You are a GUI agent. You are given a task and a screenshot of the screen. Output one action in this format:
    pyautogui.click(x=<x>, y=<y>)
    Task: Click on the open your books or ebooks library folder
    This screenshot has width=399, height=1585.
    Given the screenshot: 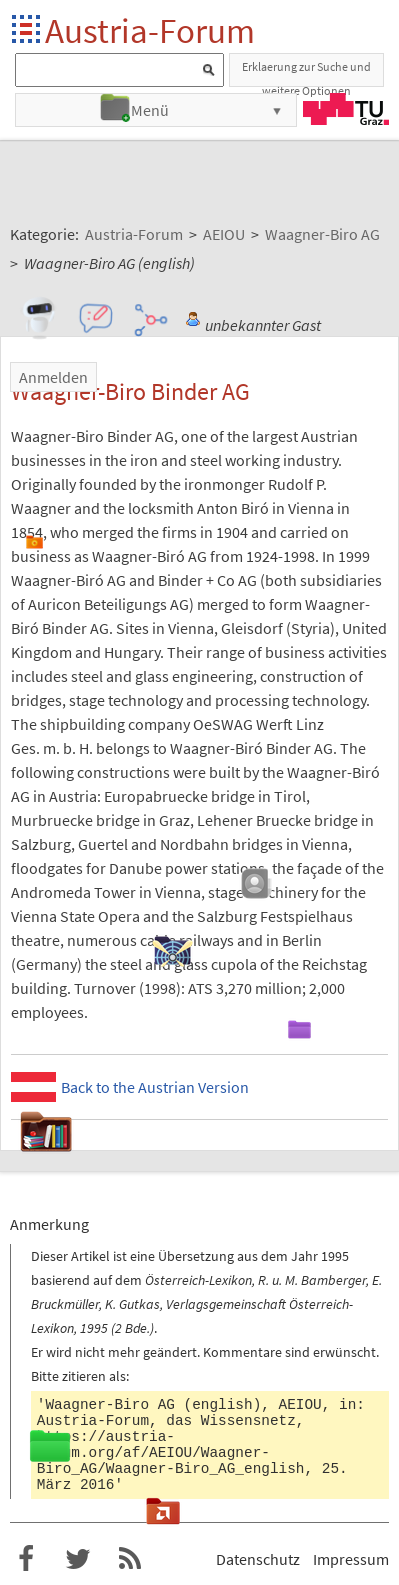 What is the action you would take?
    pyautogui.click(x=46, y=1133)
    